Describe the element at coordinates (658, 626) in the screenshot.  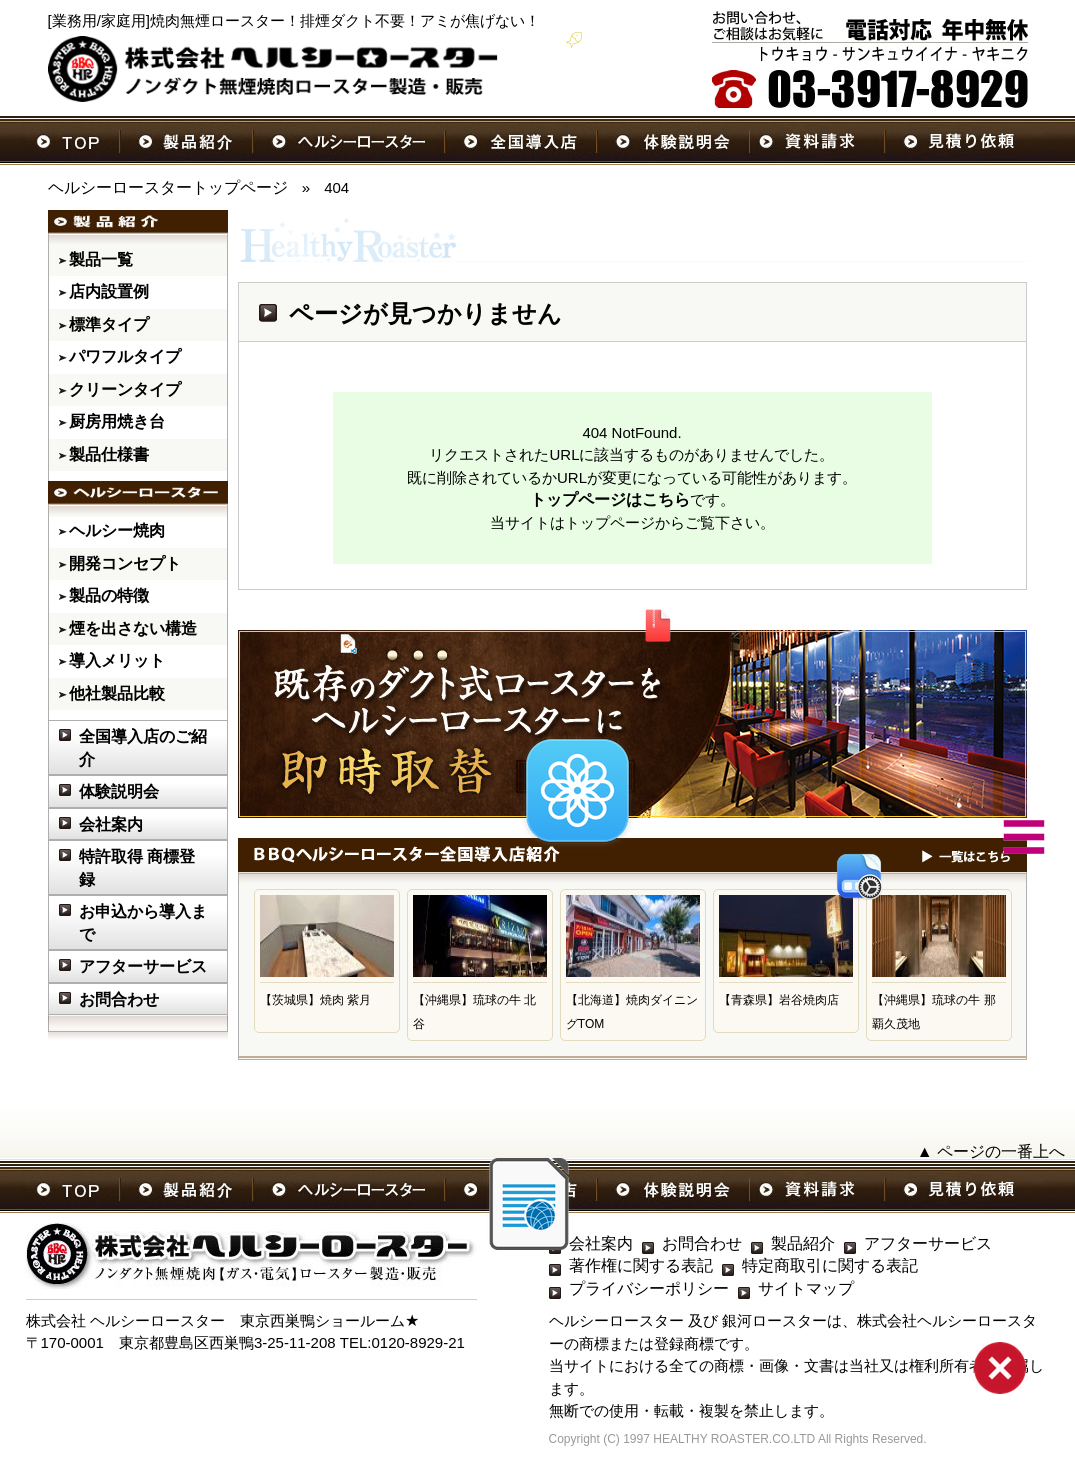
I see `an lzop compressed archive file` at that location.